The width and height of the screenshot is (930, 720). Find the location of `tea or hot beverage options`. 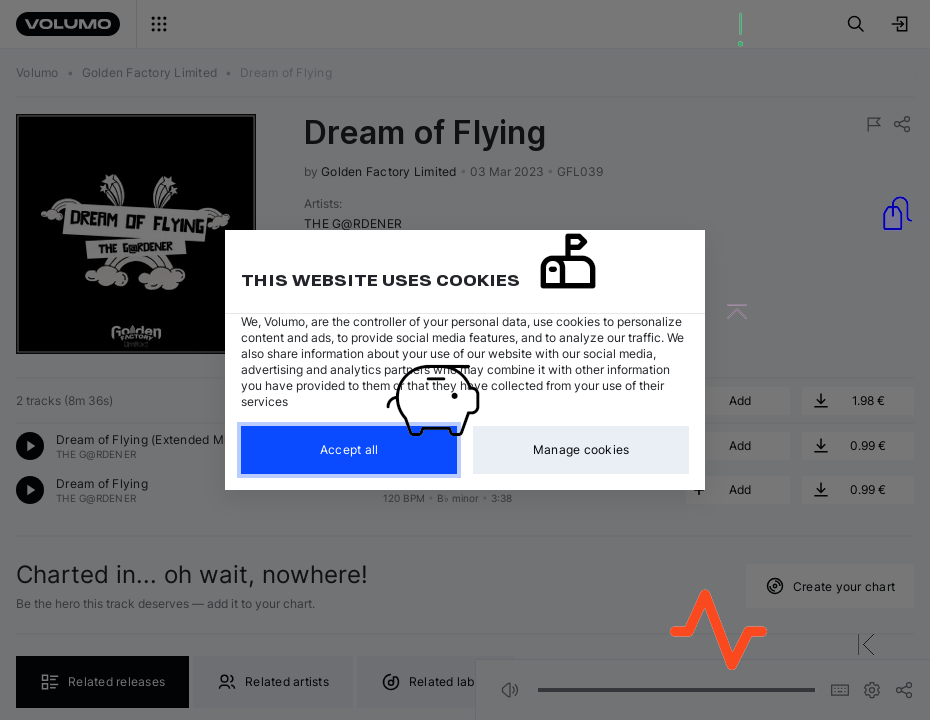

tea or hot beverage options is located at coordinates (896, 214).